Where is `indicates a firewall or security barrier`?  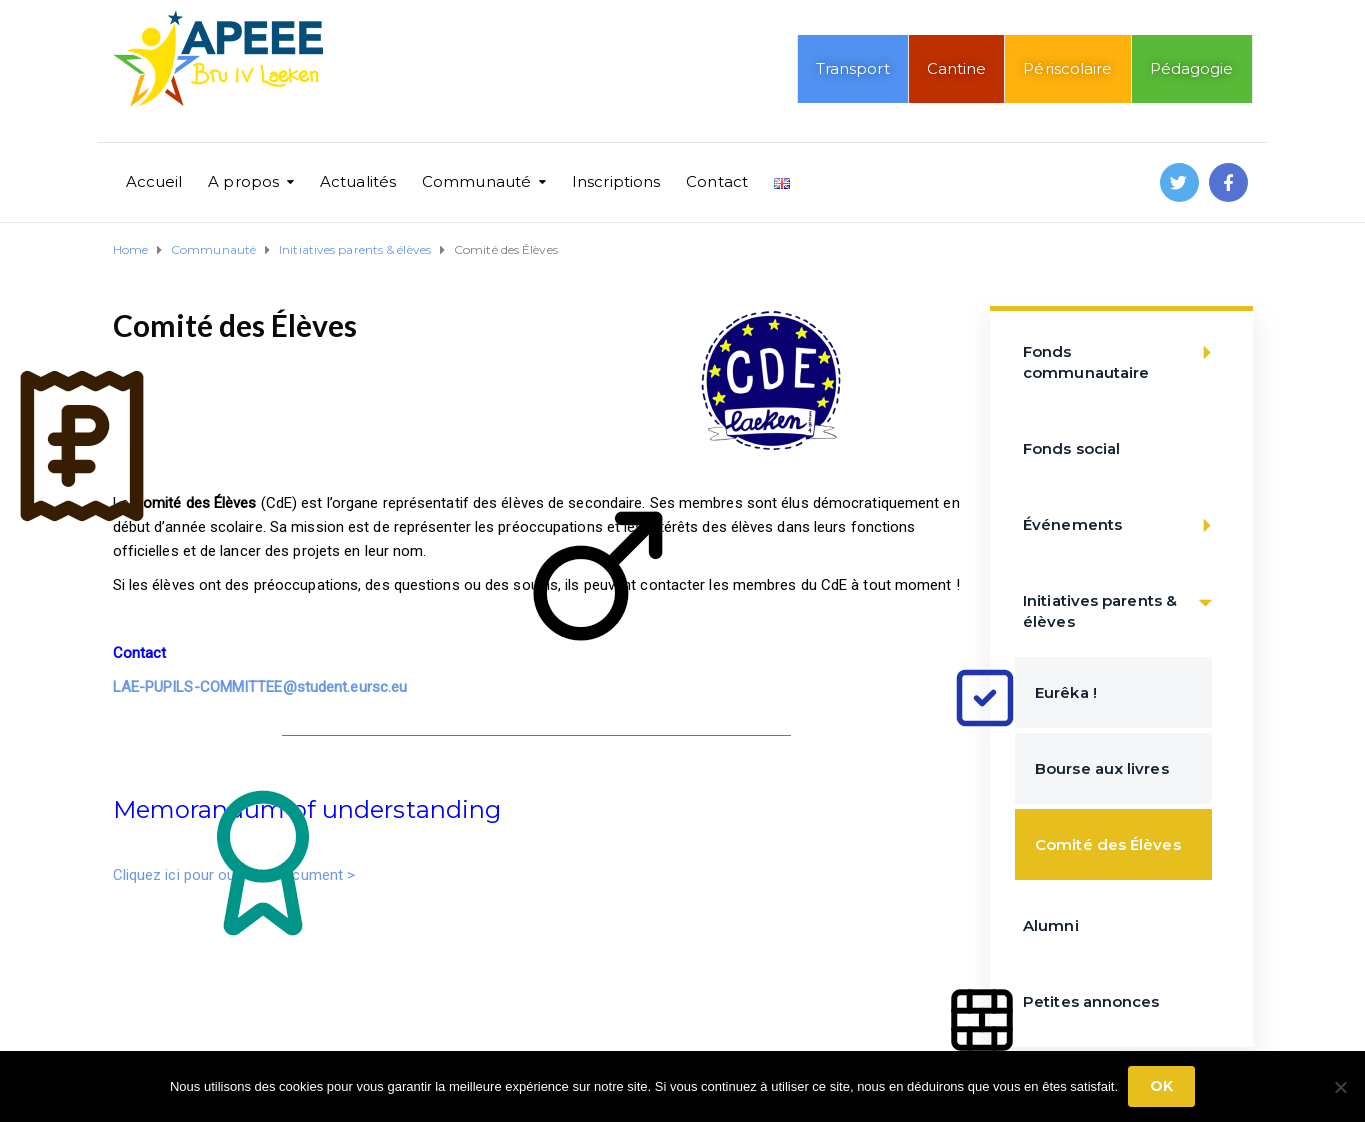
indicates a firewall or security barrier is located at coordinates (982, 1020).